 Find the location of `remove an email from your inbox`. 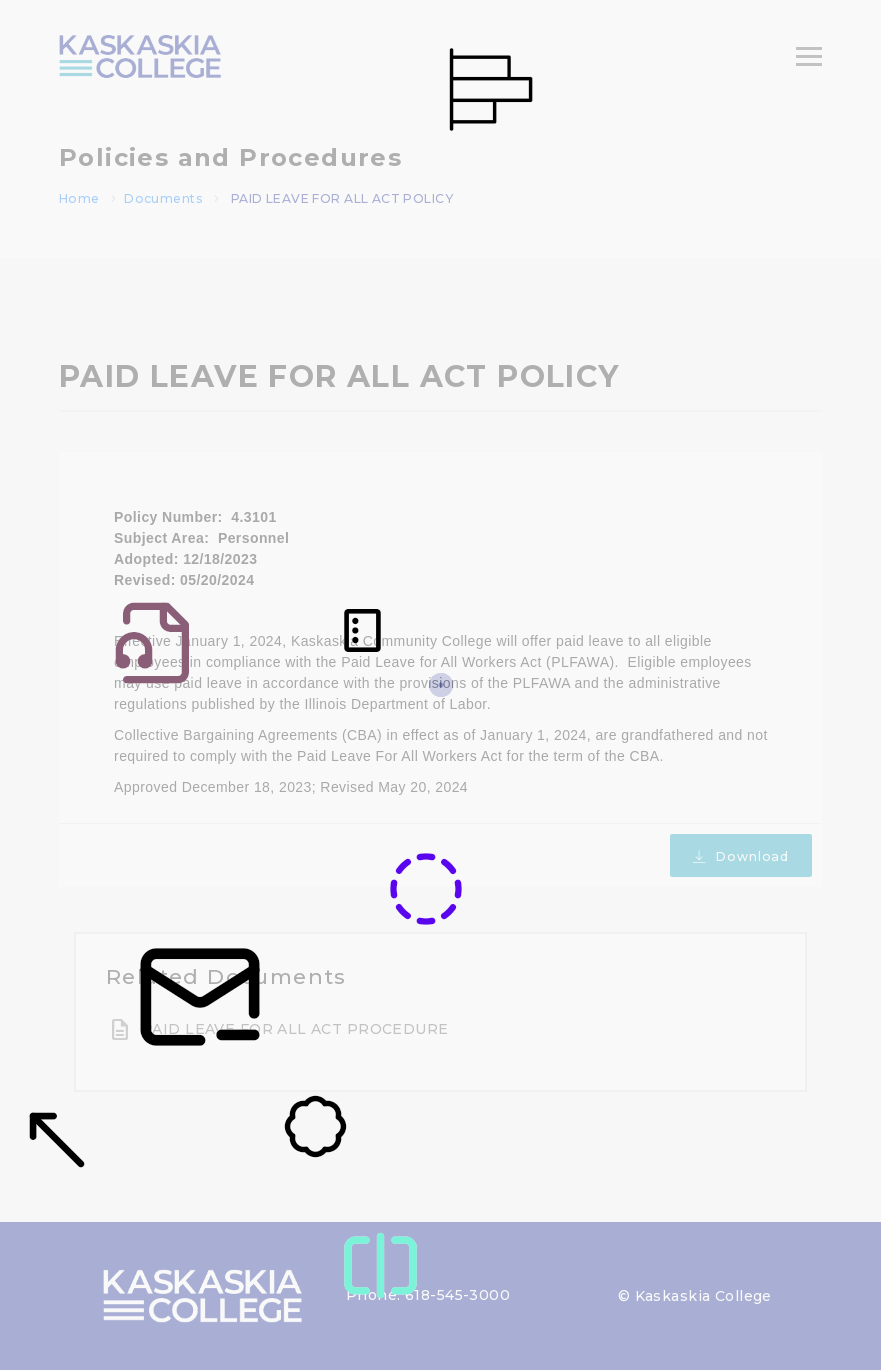

remove an email from your inbox is located at coordinates (200, 997).